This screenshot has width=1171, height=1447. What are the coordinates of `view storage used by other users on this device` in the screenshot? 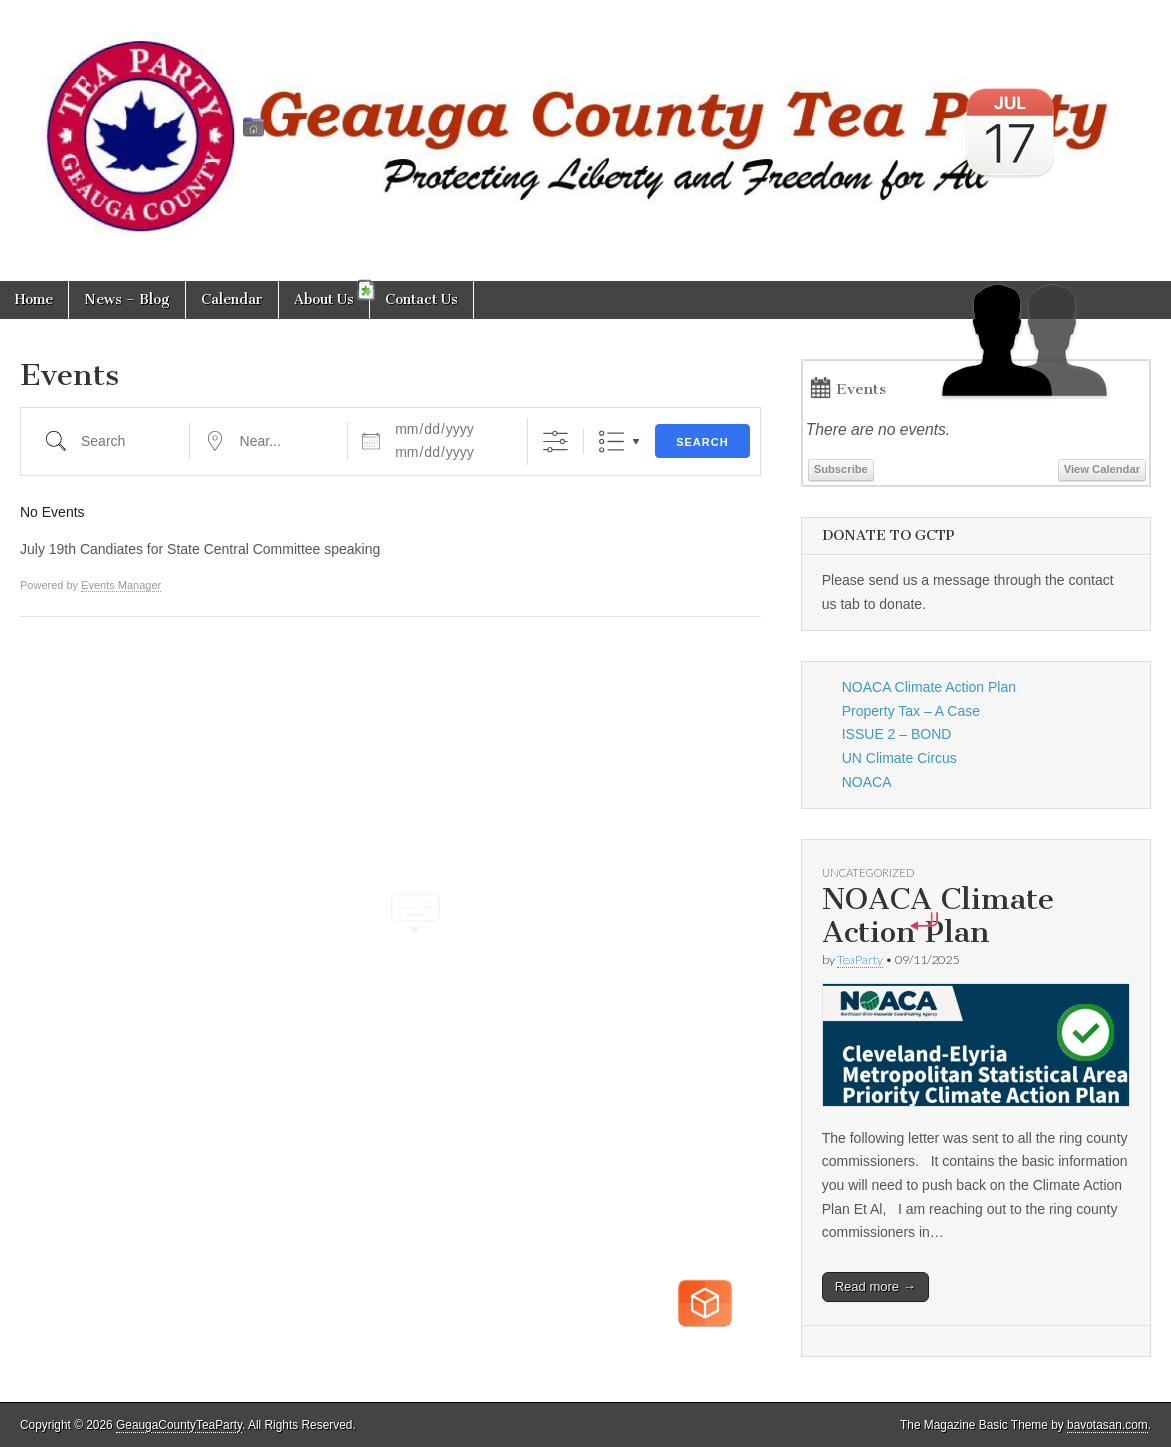 It's located at (1026, 326).